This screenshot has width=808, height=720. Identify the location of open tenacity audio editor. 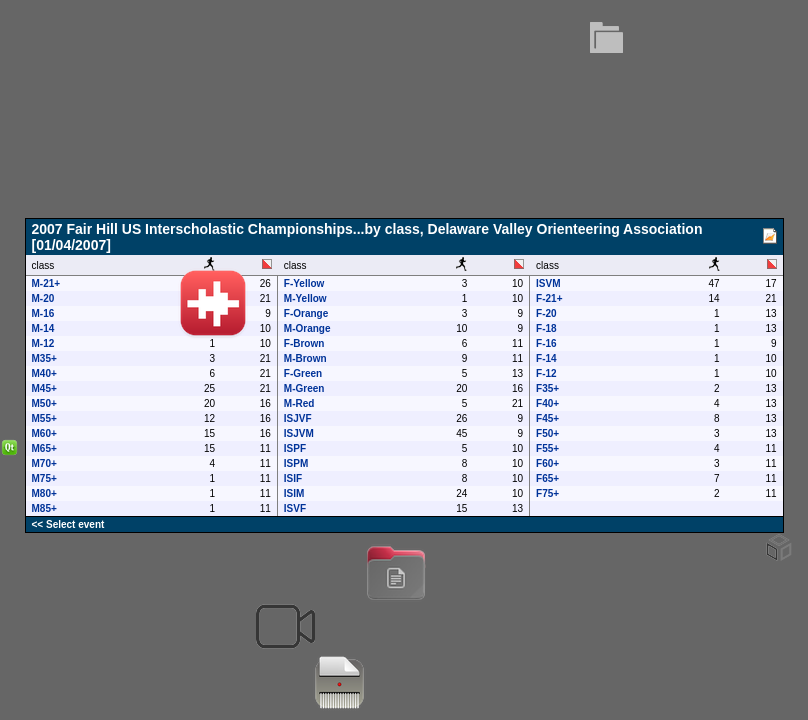
(213, 303).